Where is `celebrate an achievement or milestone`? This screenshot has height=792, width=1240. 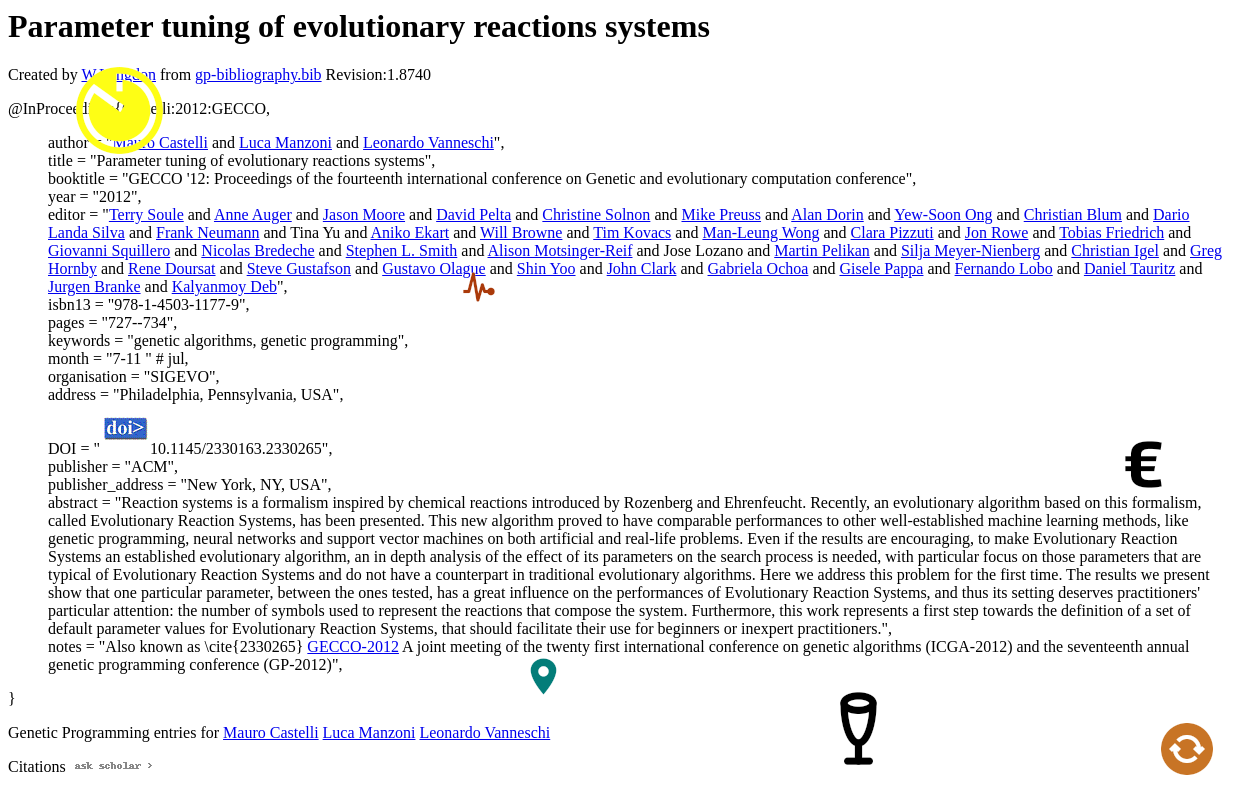 celebrate an achievement or milestone is located at coordinates (858, 728).